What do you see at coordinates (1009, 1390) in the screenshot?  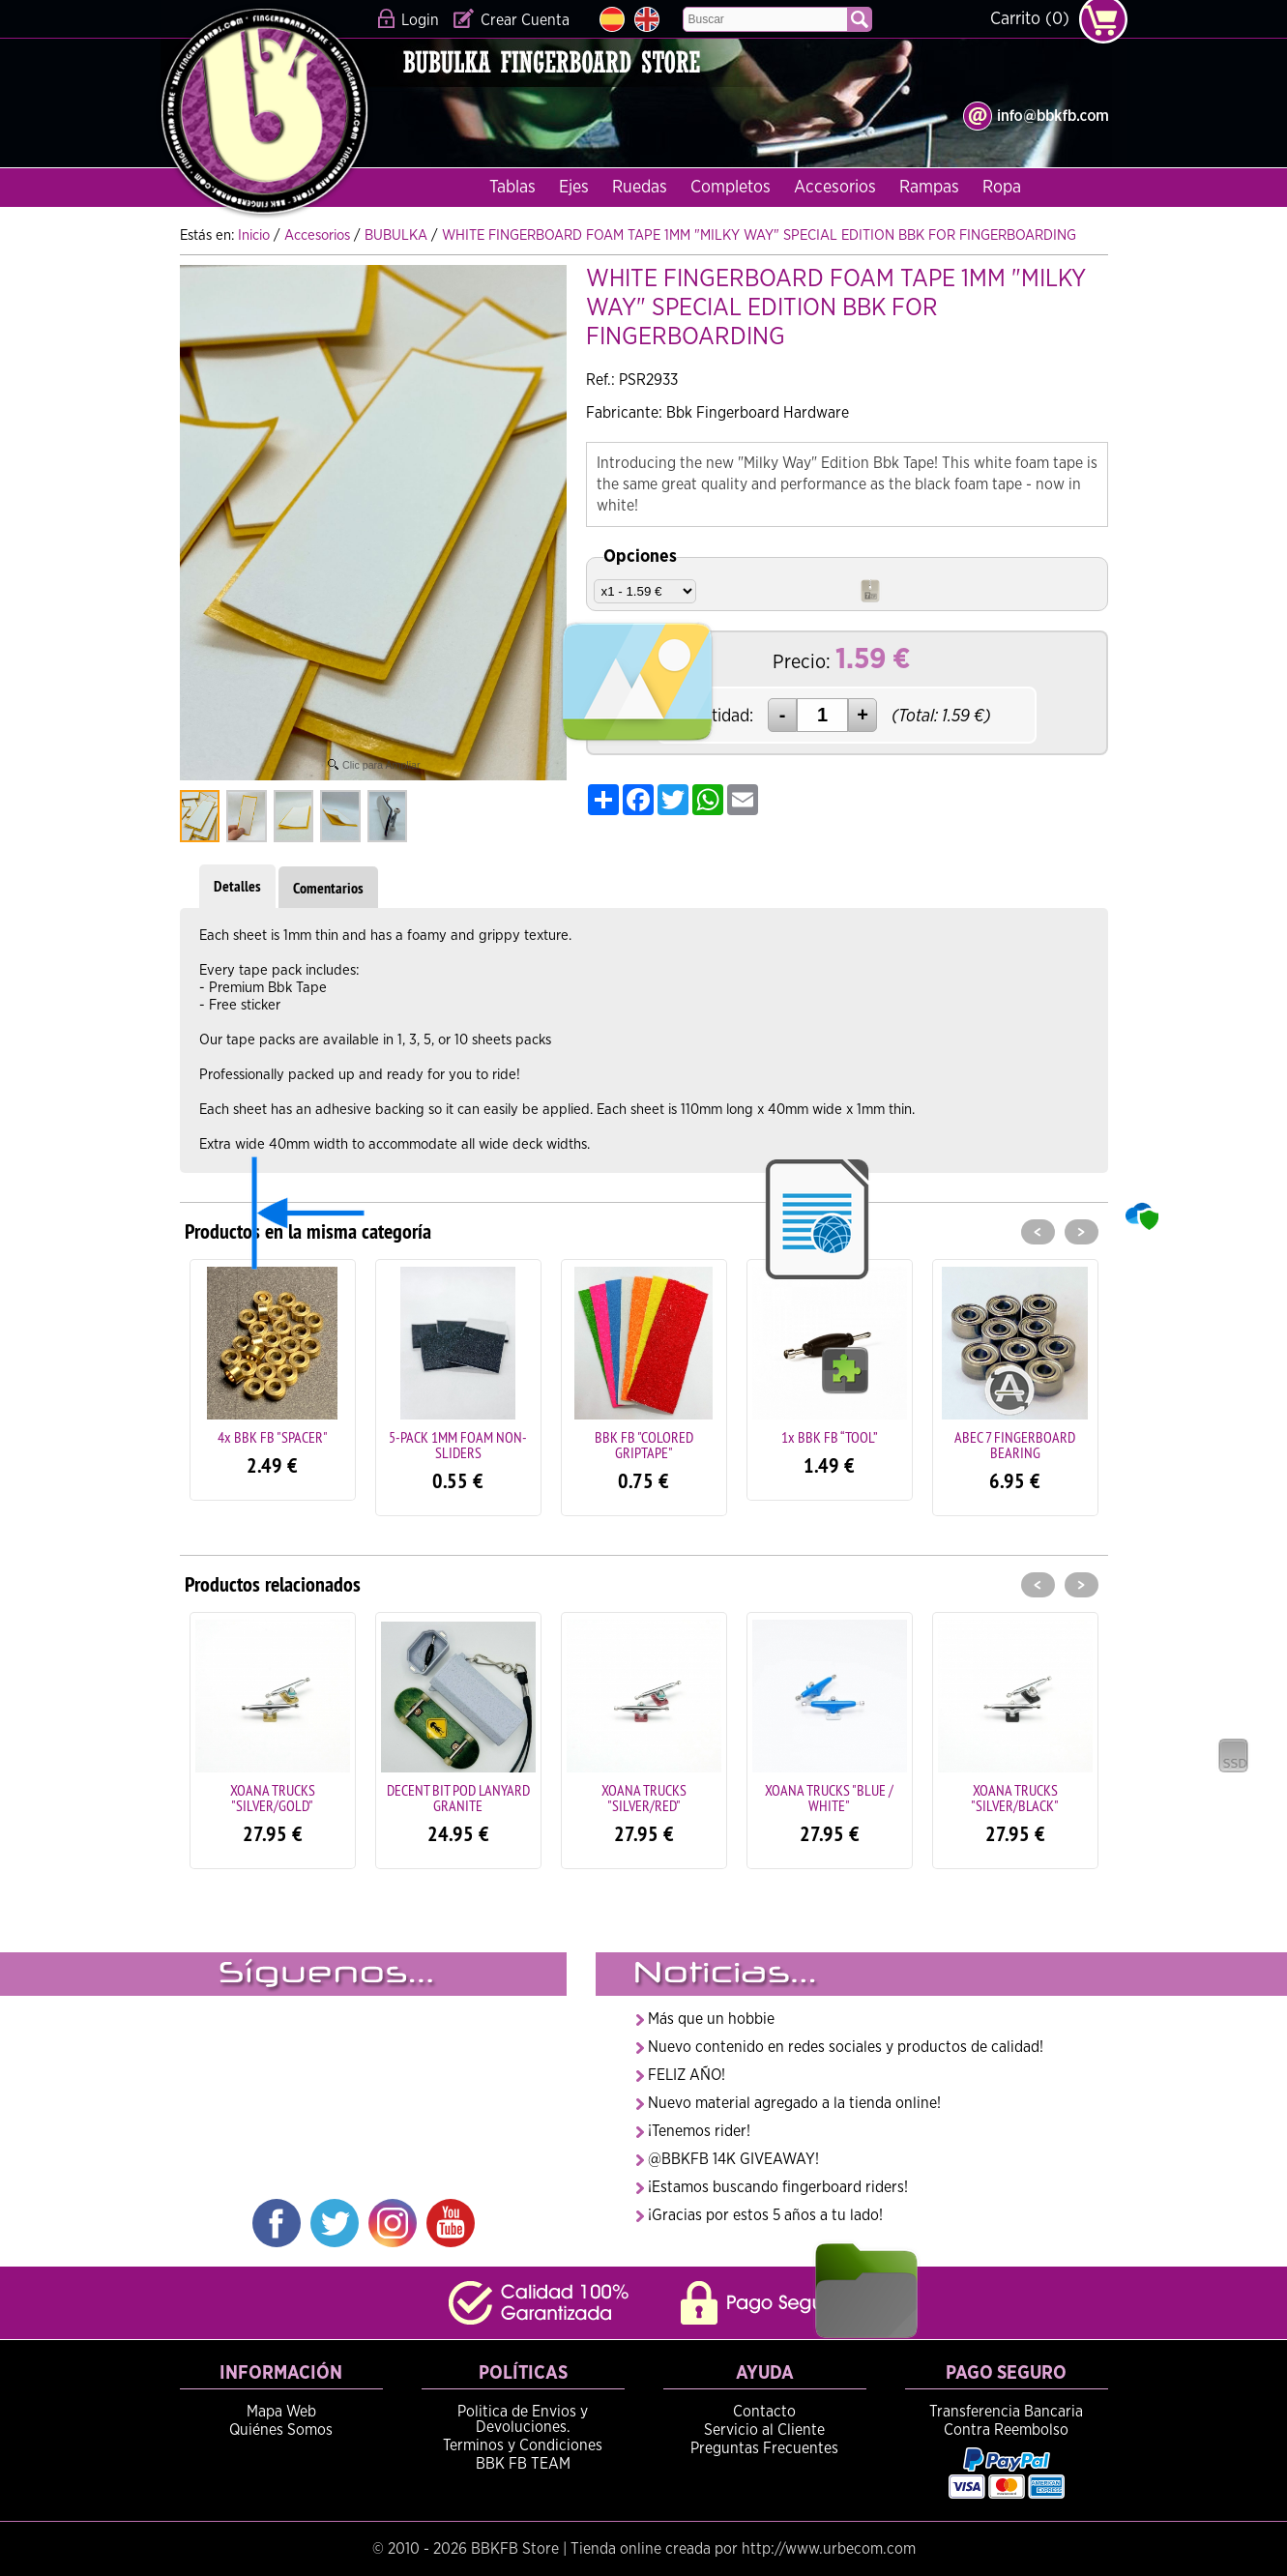 I see `check for and install software updates` at bounding box center [1009, 1390].